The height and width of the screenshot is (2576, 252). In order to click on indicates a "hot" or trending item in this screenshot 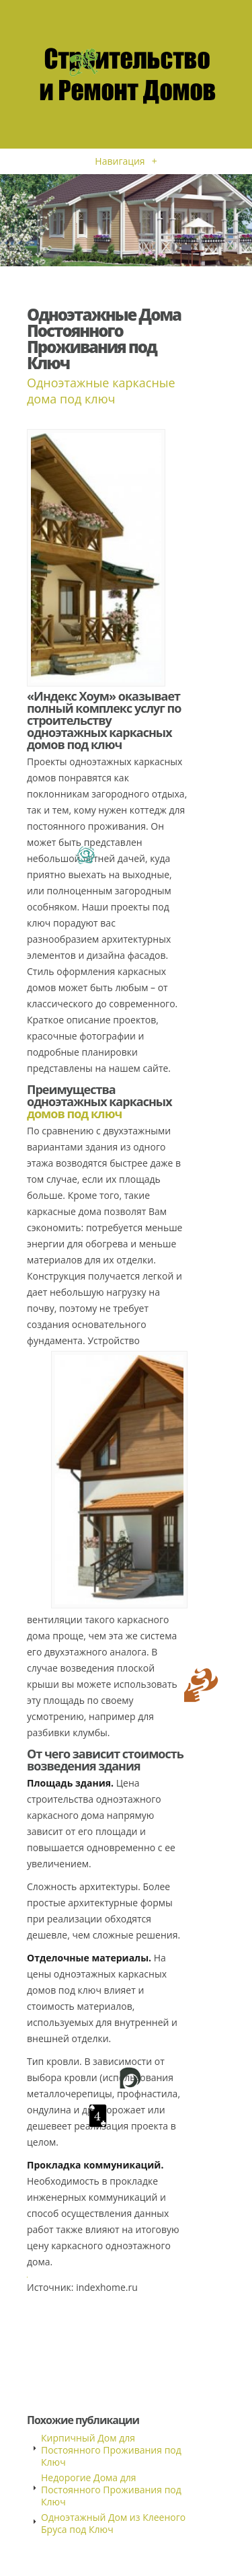, I will do `click(201, 1685)`.